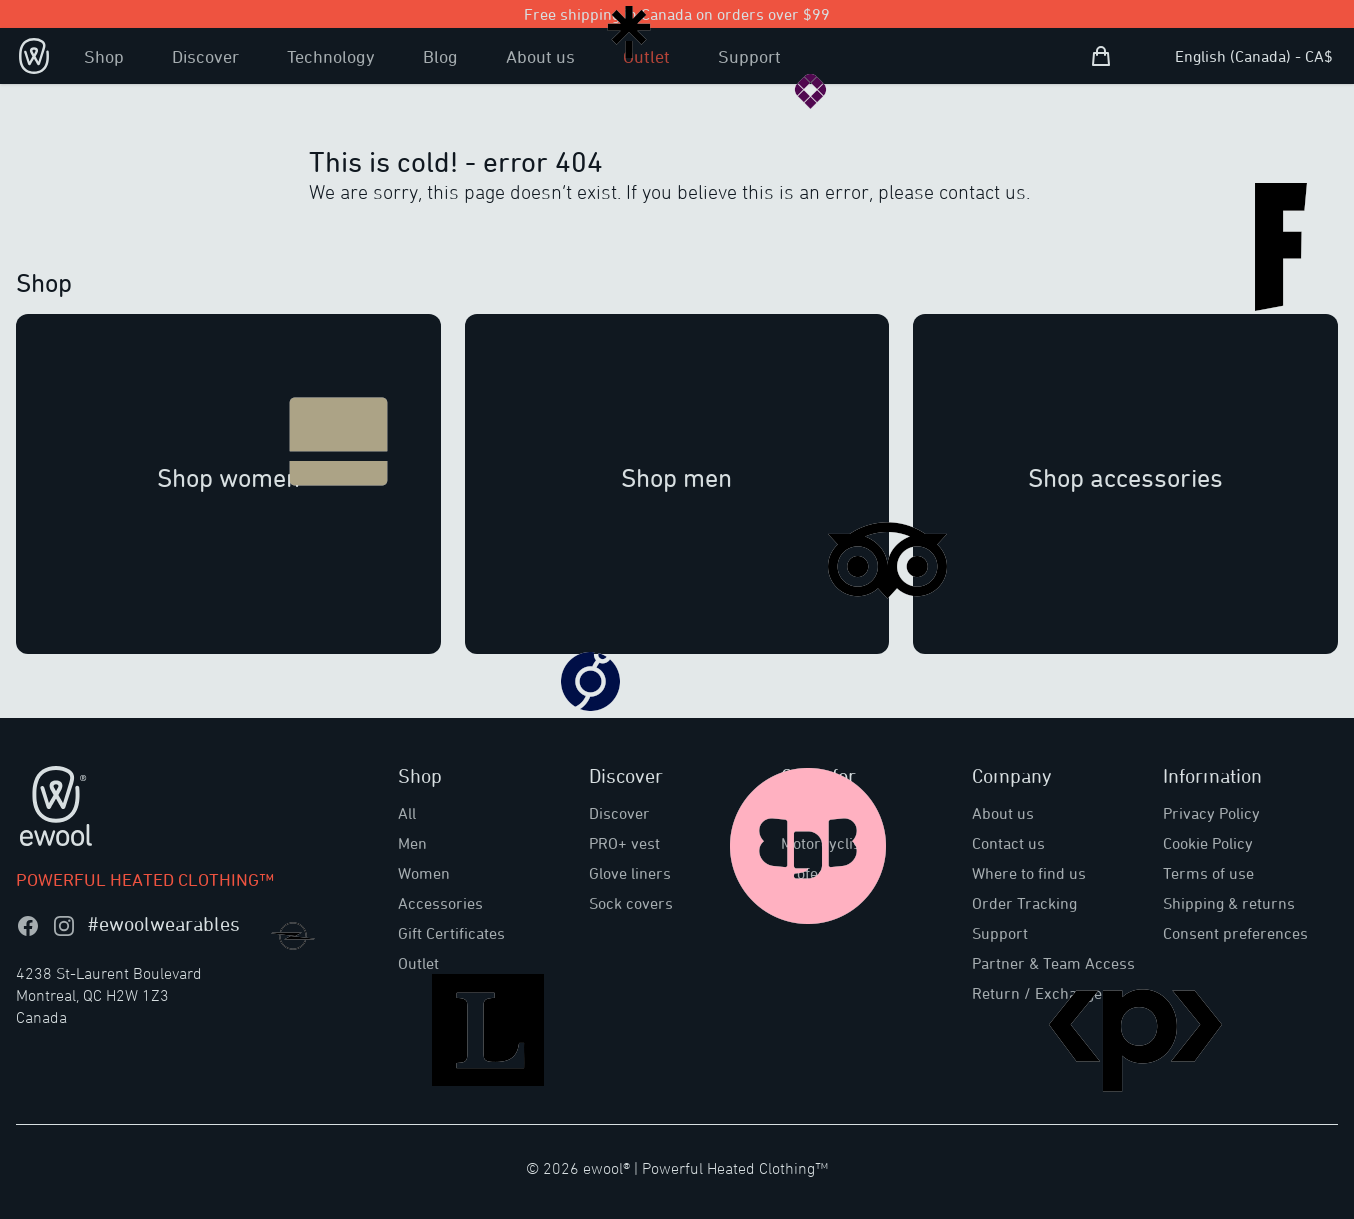  I want to click on opel brand logo, so click(293, 936).